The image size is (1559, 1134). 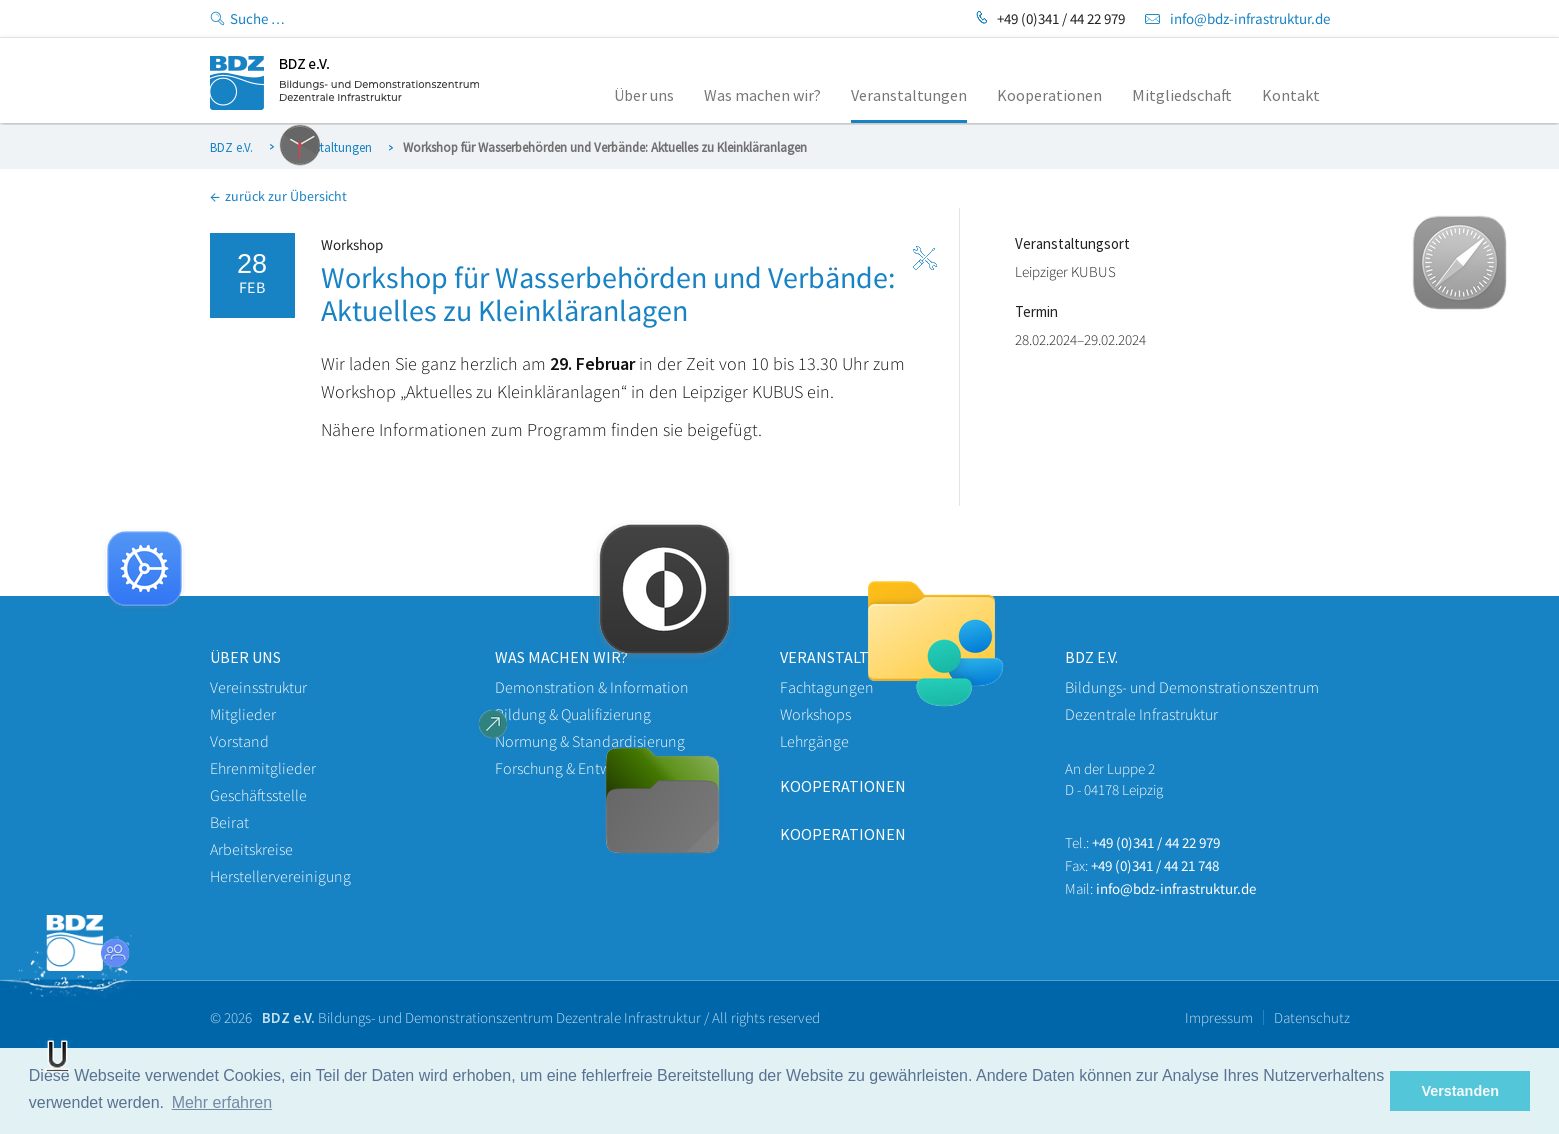 I want to click on apply underline formatting to selected text, so click(x=57, y=1056).